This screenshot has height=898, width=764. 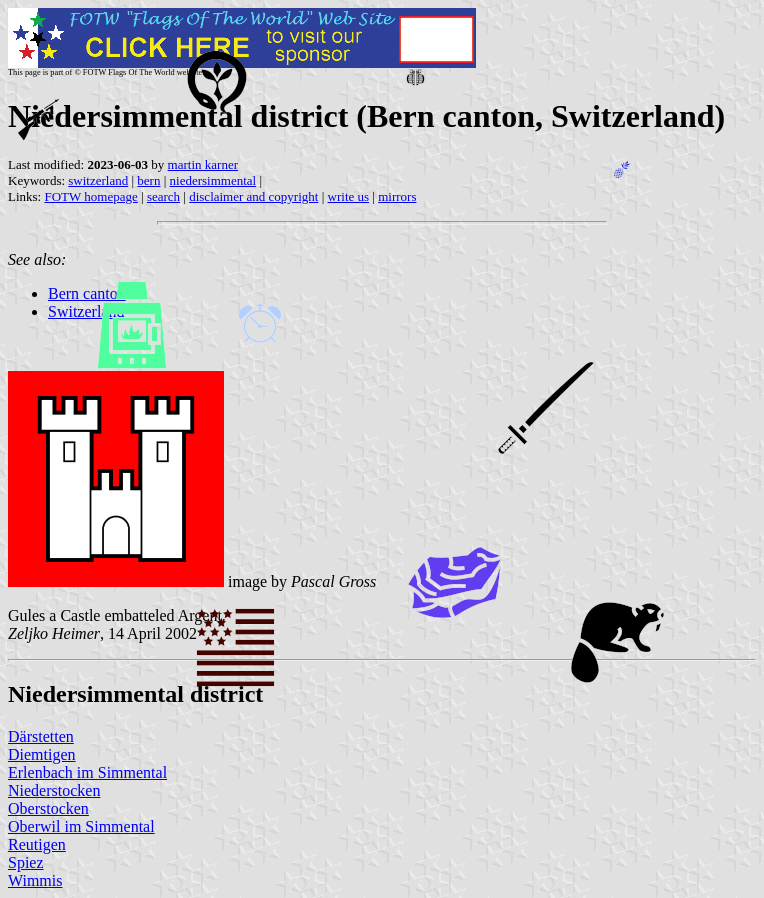 I want to click on set or view alarms, so click(x=260, y=323).